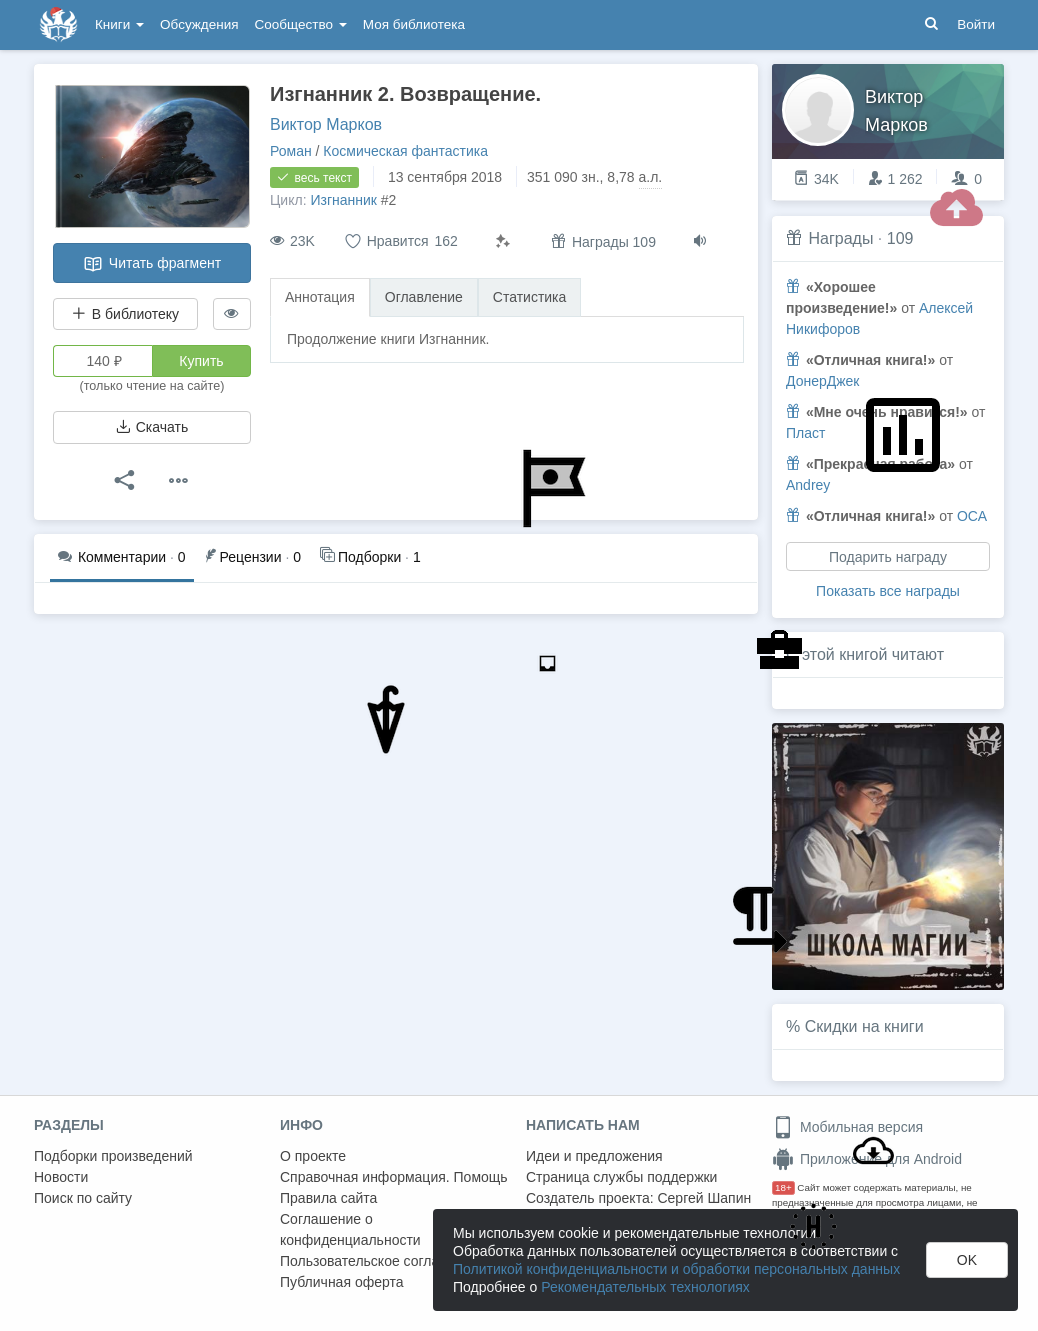  What do you see at coordinates (779, 649) in the screenshot?
I see `access work or business tools` at bounding box center [779, 649].